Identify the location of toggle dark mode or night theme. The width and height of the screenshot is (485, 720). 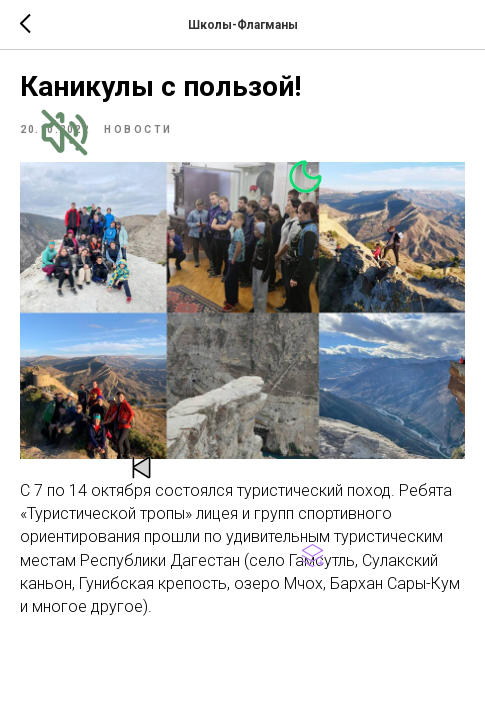
(305, 176).